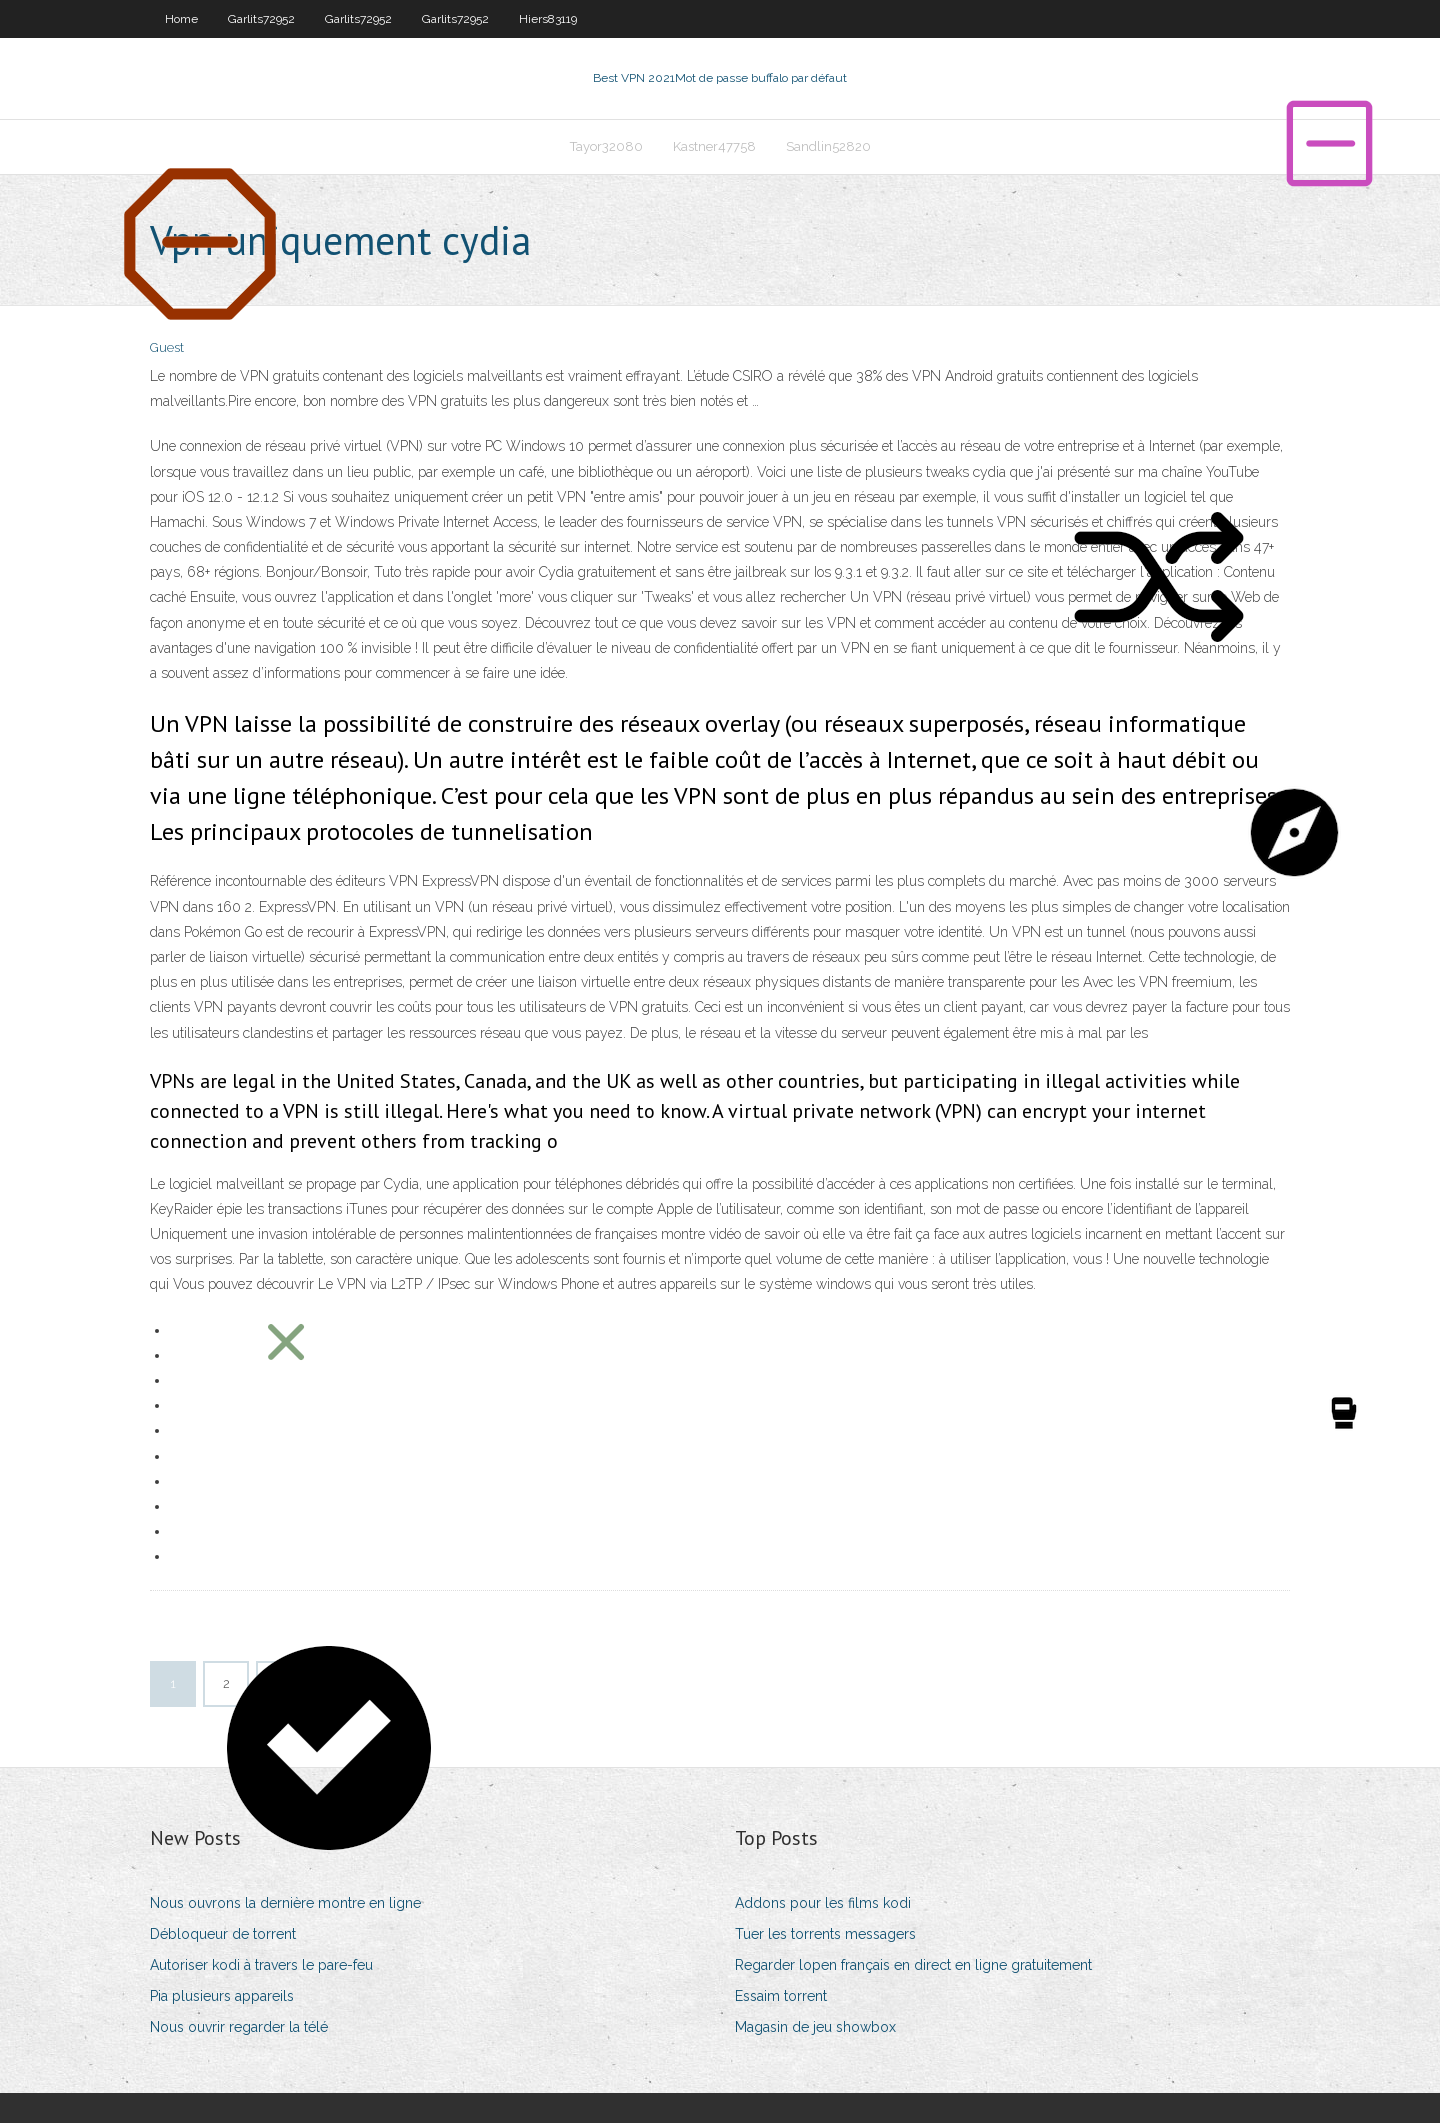  Describe the element at coordinates (286, 1342) in the screenshot. I see `close or dismiss a dialog` at that location.